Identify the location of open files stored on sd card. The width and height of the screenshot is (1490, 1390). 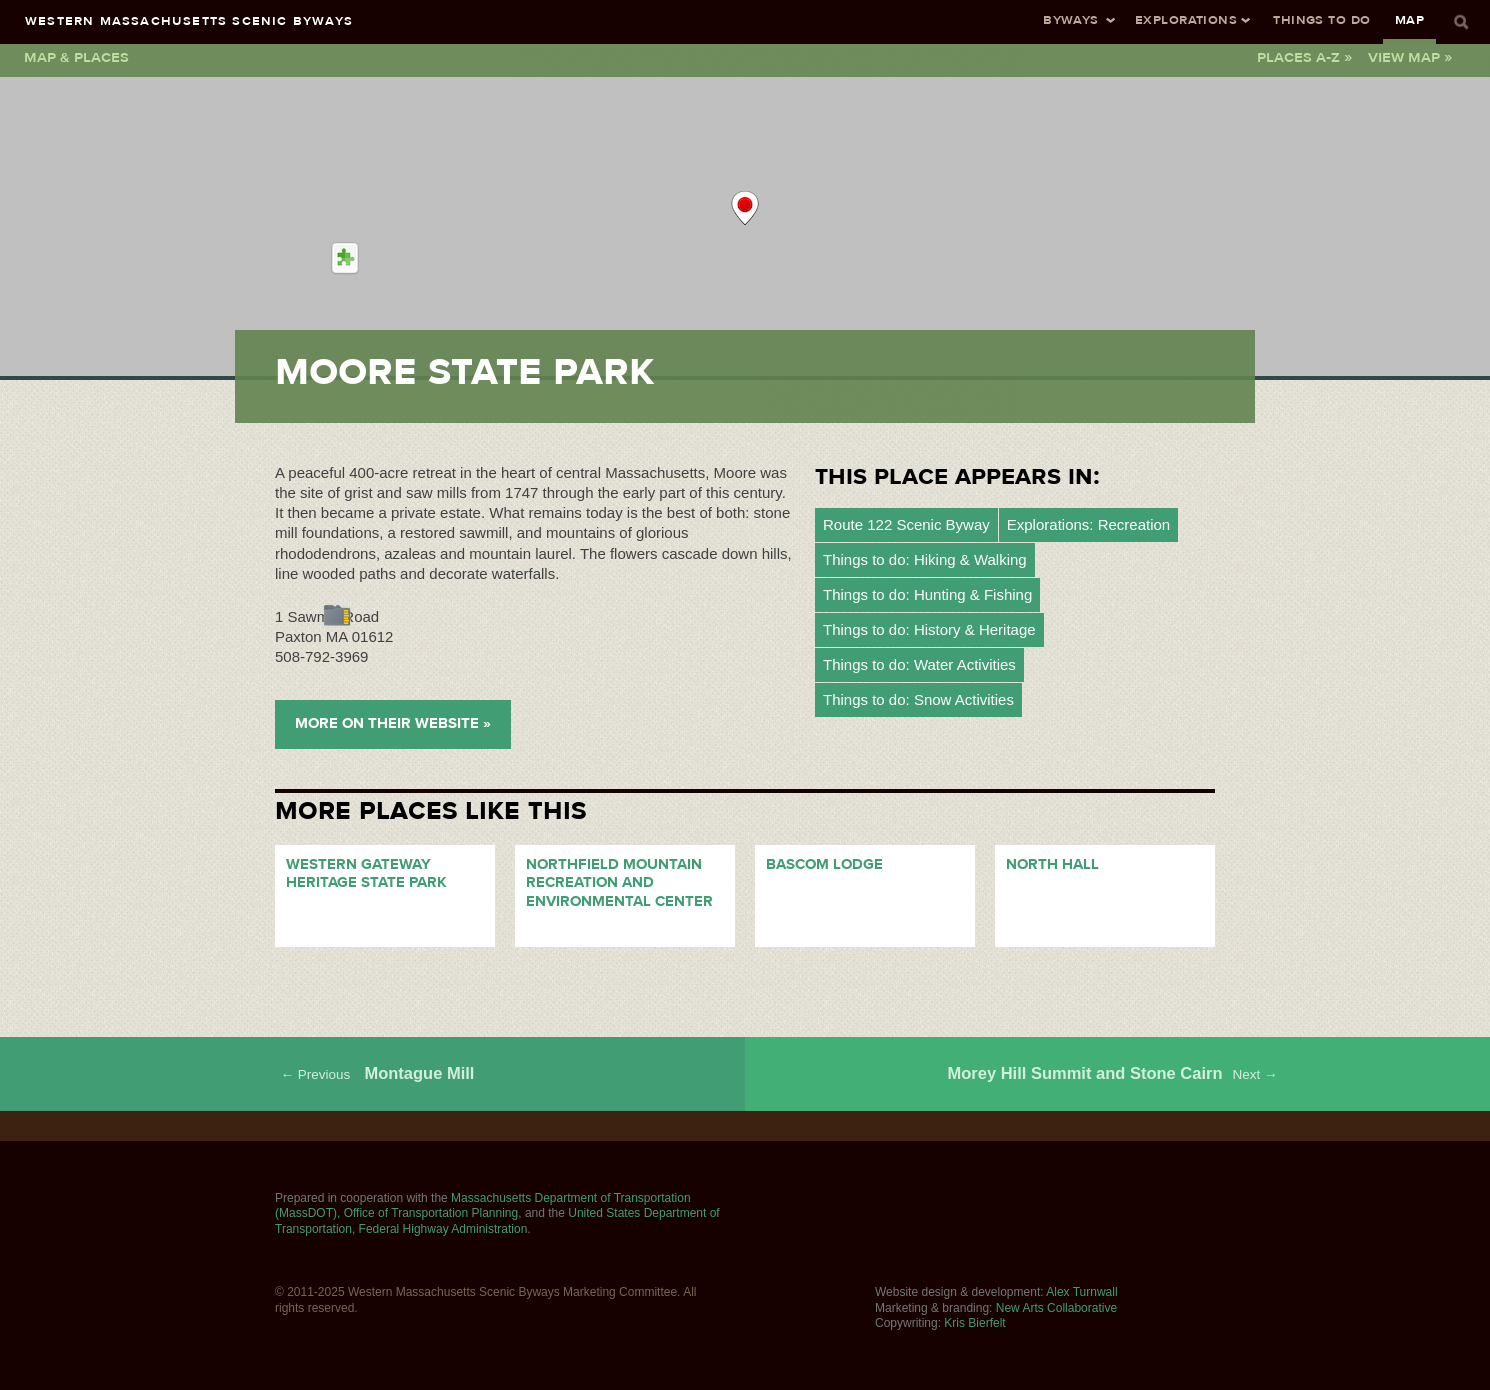
(337, 616).